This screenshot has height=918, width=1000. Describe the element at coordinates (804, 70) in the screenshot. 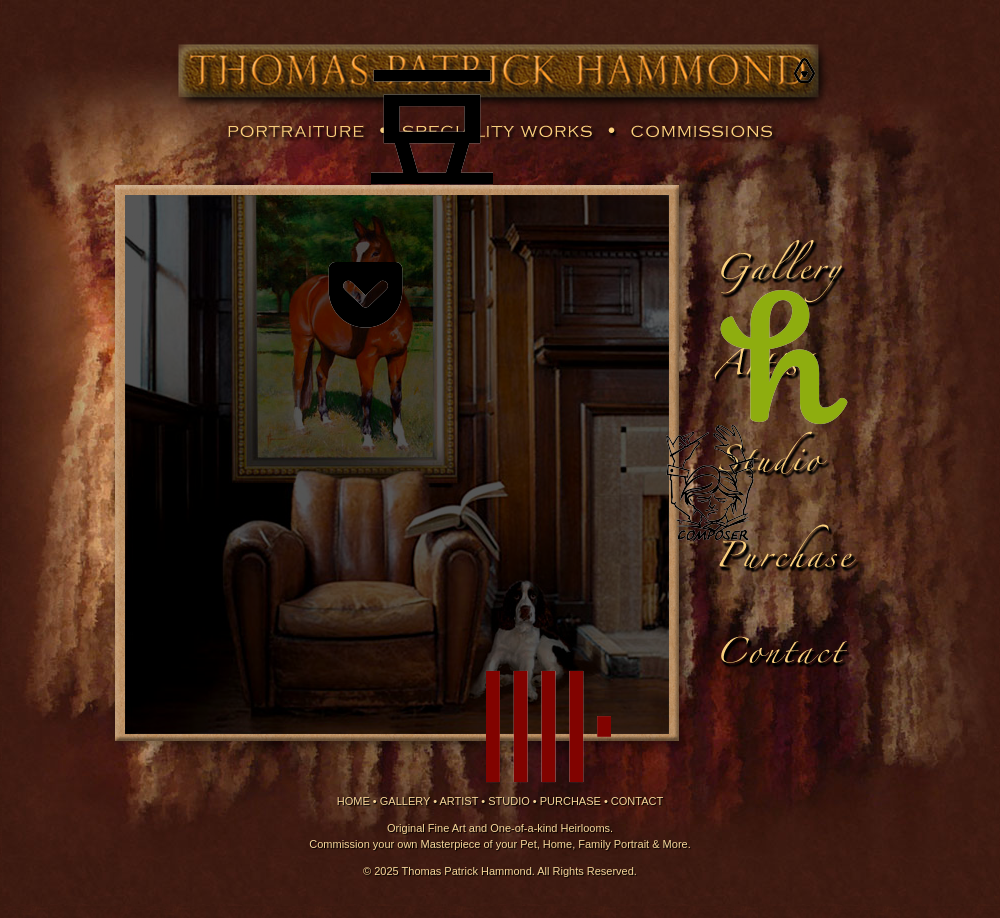

I see `open inkdrop markdown note-taking app` at that location.